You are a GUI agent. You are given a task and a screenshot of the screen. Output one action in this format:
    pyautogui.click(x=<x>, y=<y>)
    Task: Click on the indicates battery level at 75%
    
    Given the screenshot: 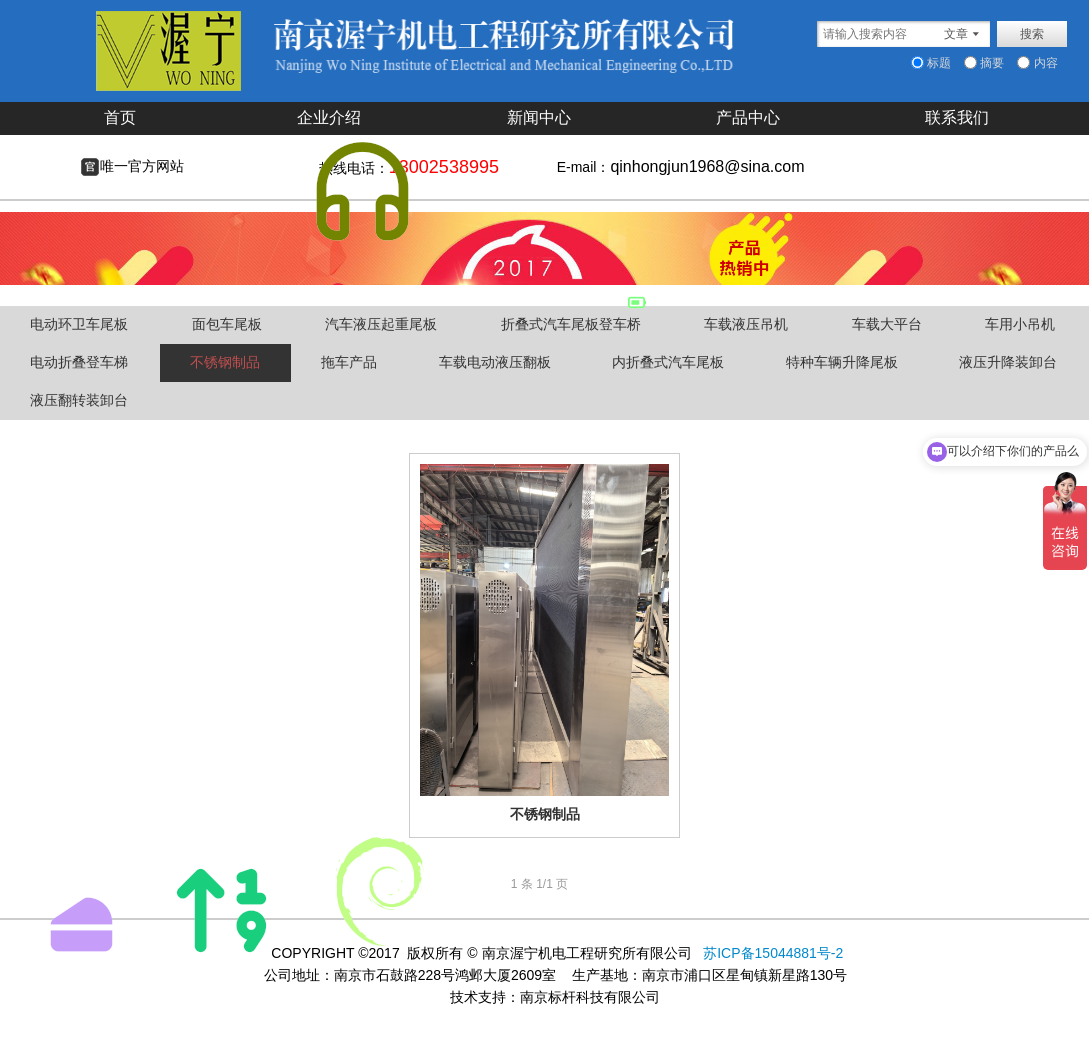 What is the action you would take?
    pyautogui.click(x=636, y=302)
    